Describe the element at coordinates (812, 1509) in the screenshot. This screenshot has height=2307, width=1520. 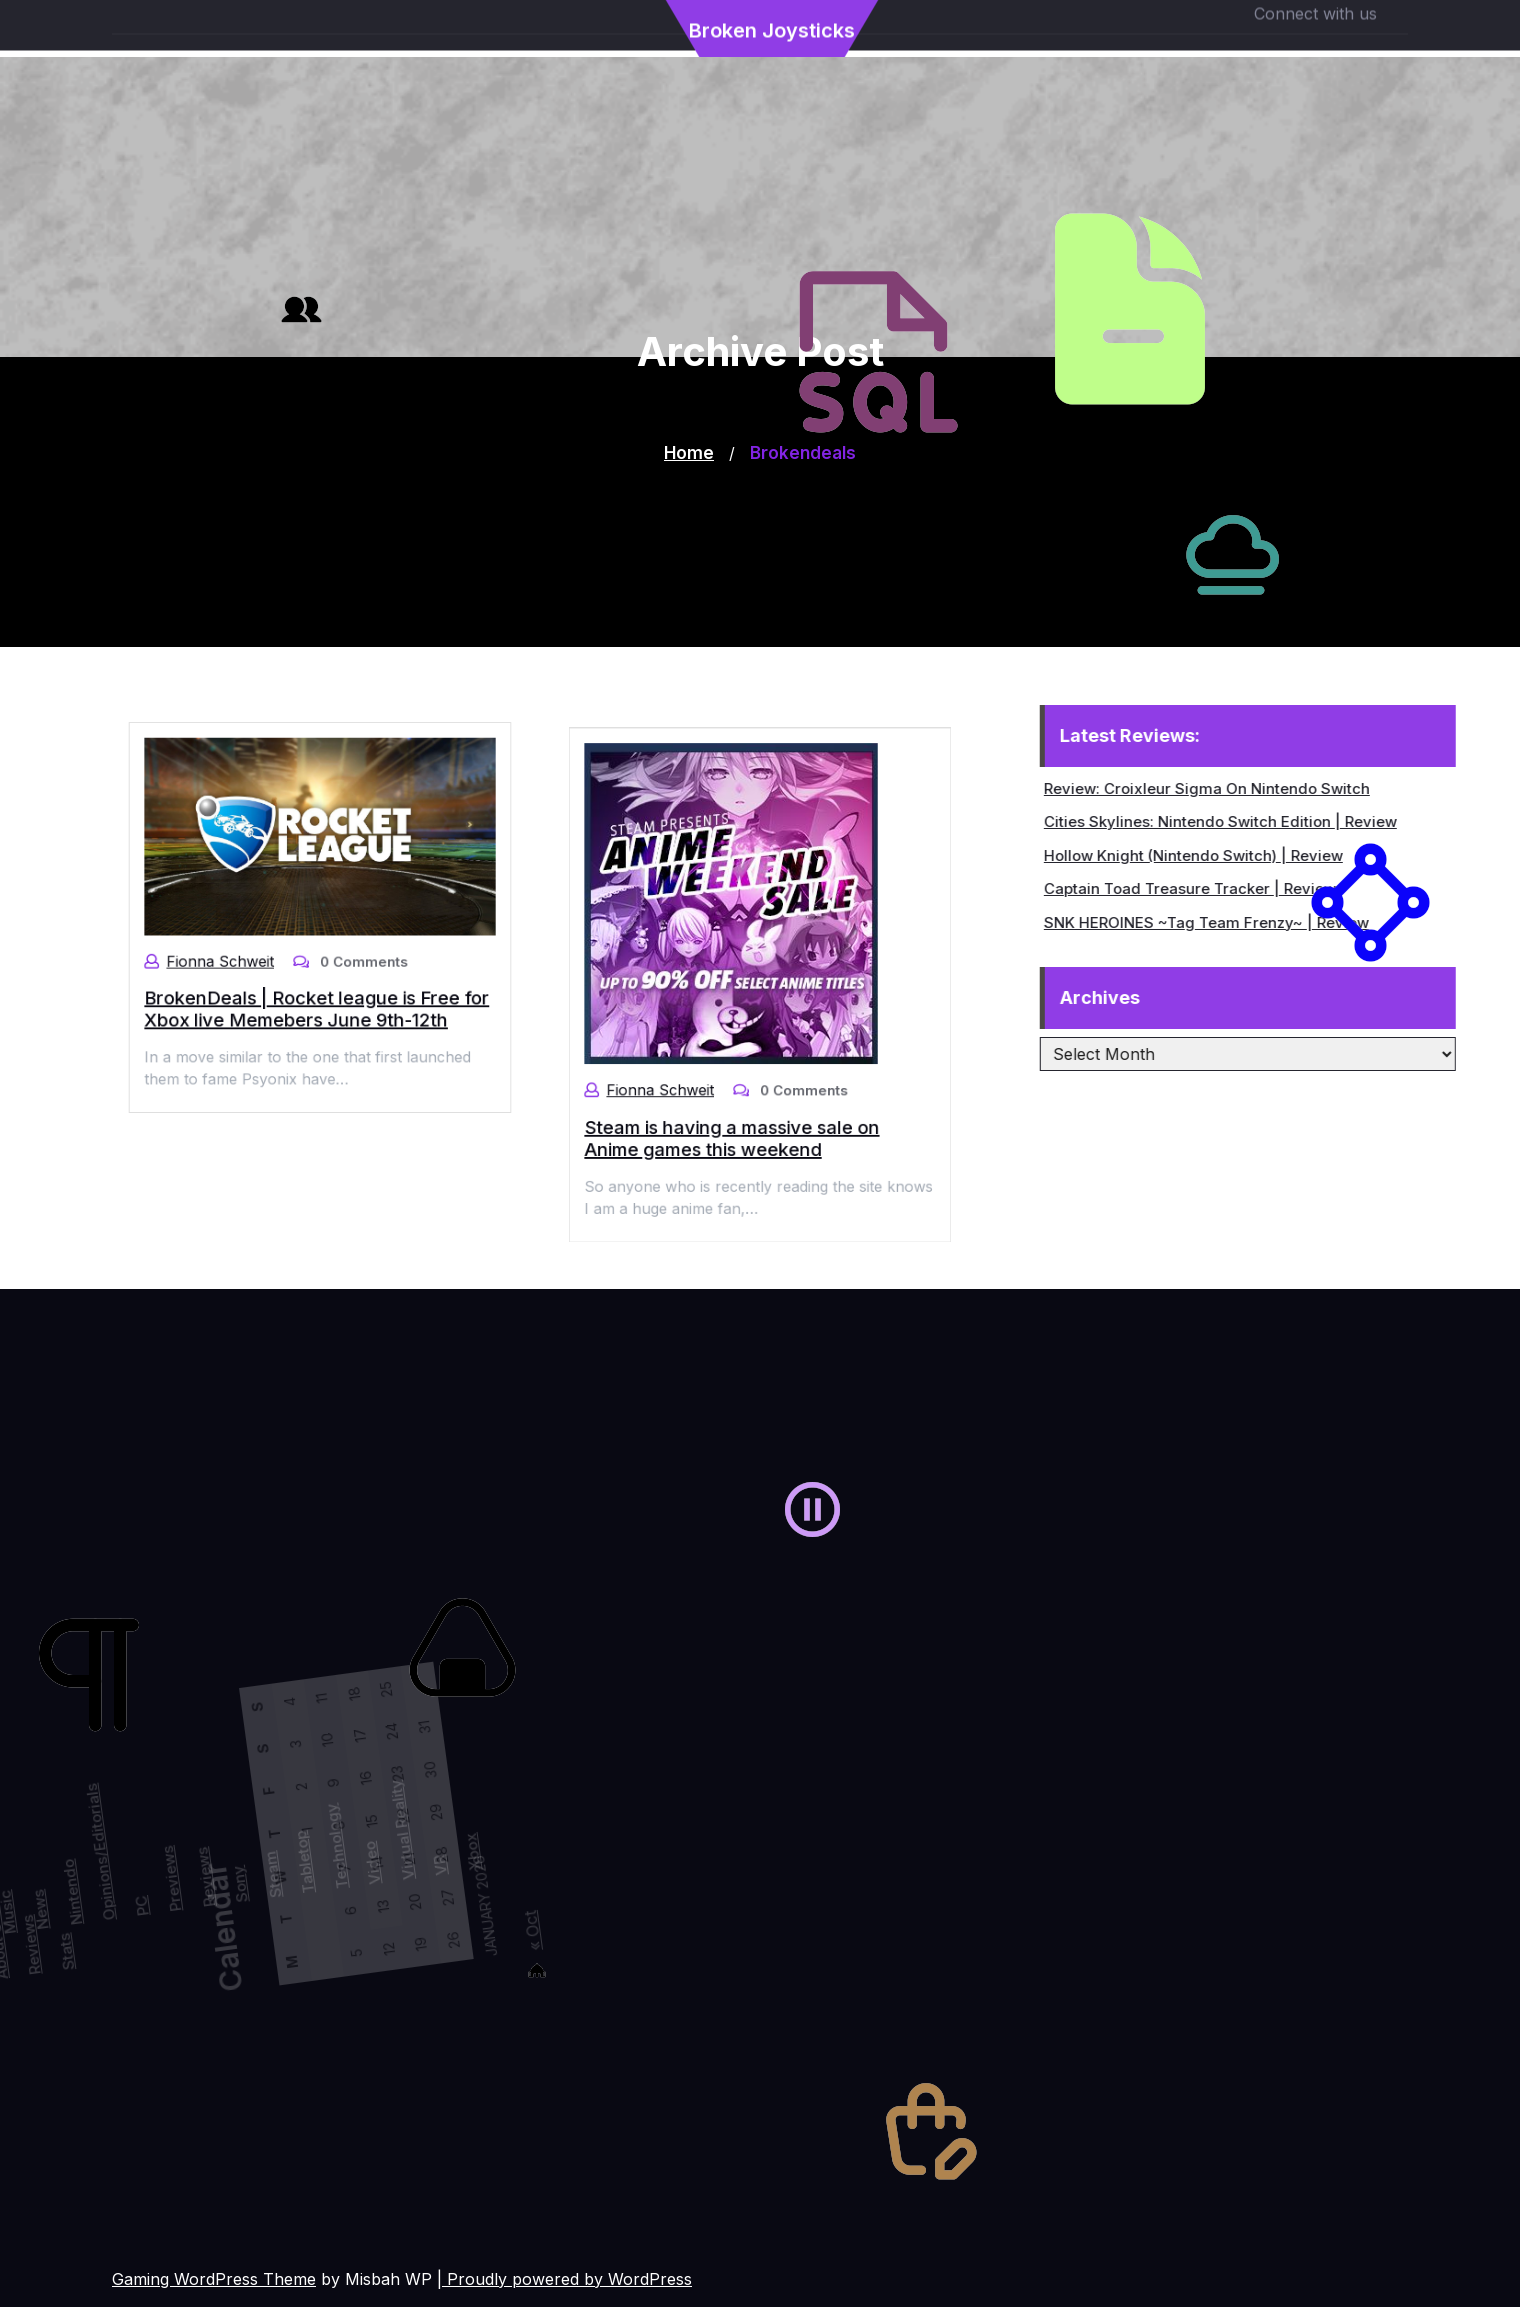
I see `pause media playback` at that location.